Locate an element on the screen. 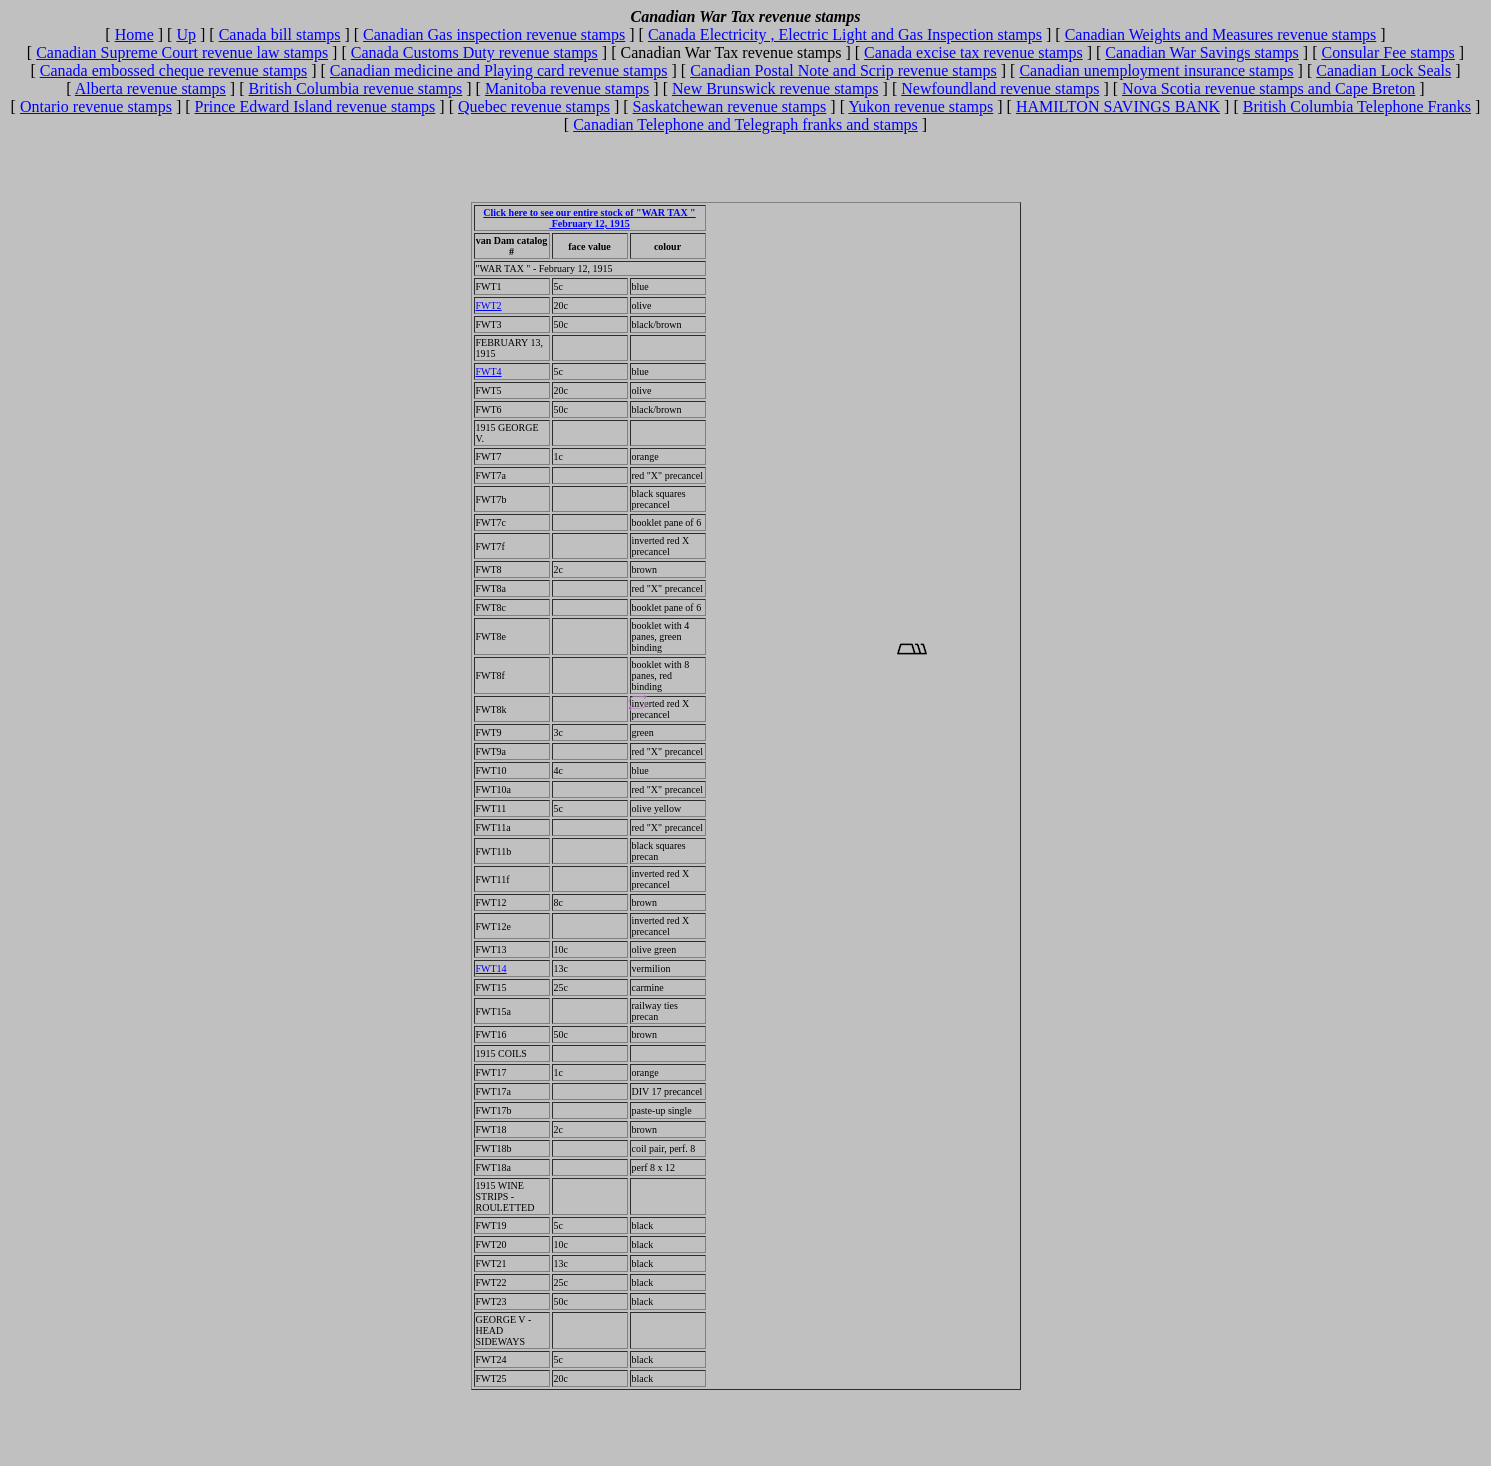  switch between open browser tabs is located at coordinates (912, 649).